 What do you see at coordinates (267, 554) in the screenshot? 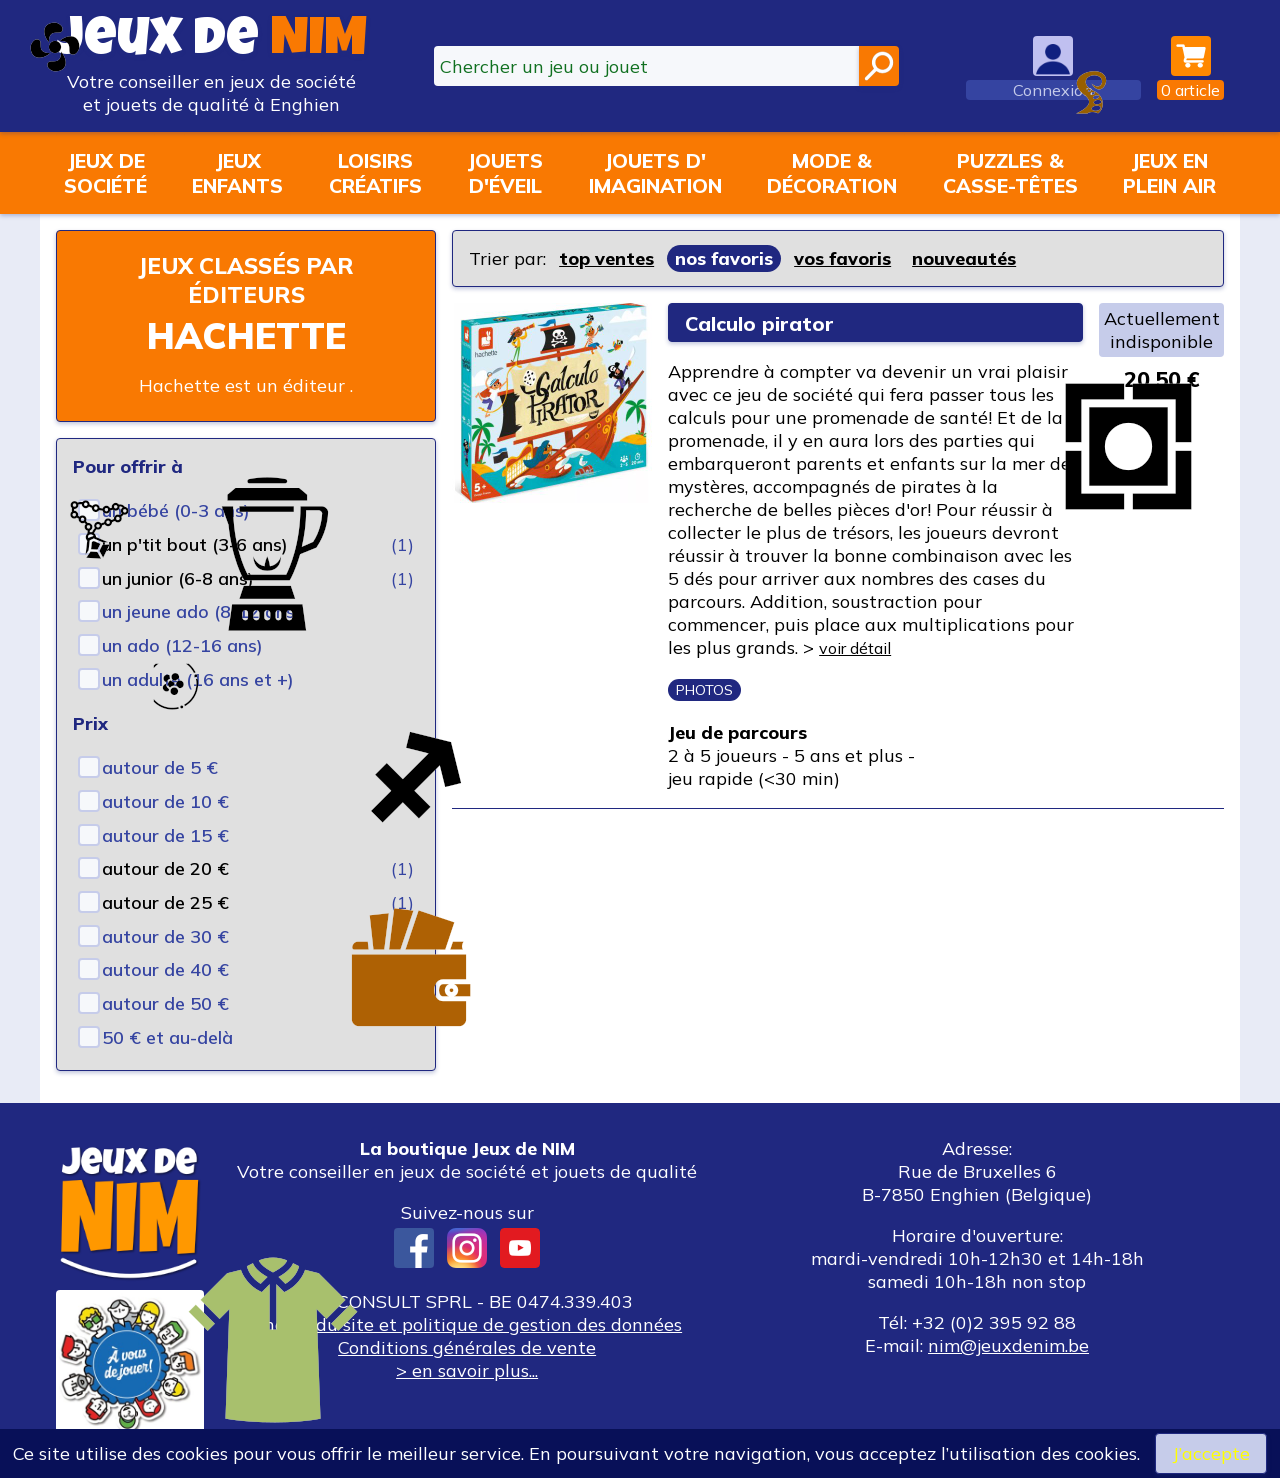
I see `access blending or mixing tools` at bounding box center [267, 554].